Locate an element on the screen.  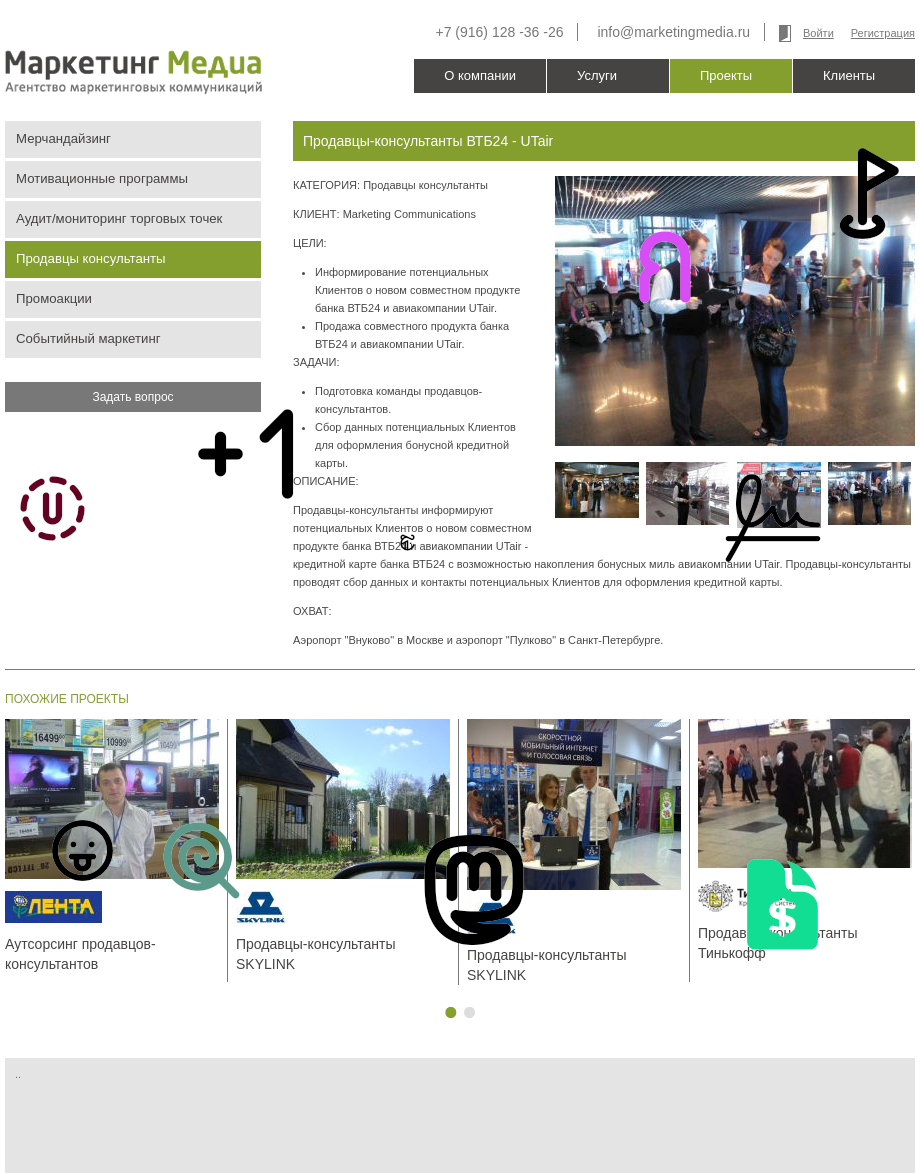
add your signature to a document is located at coordinates (773, 518).